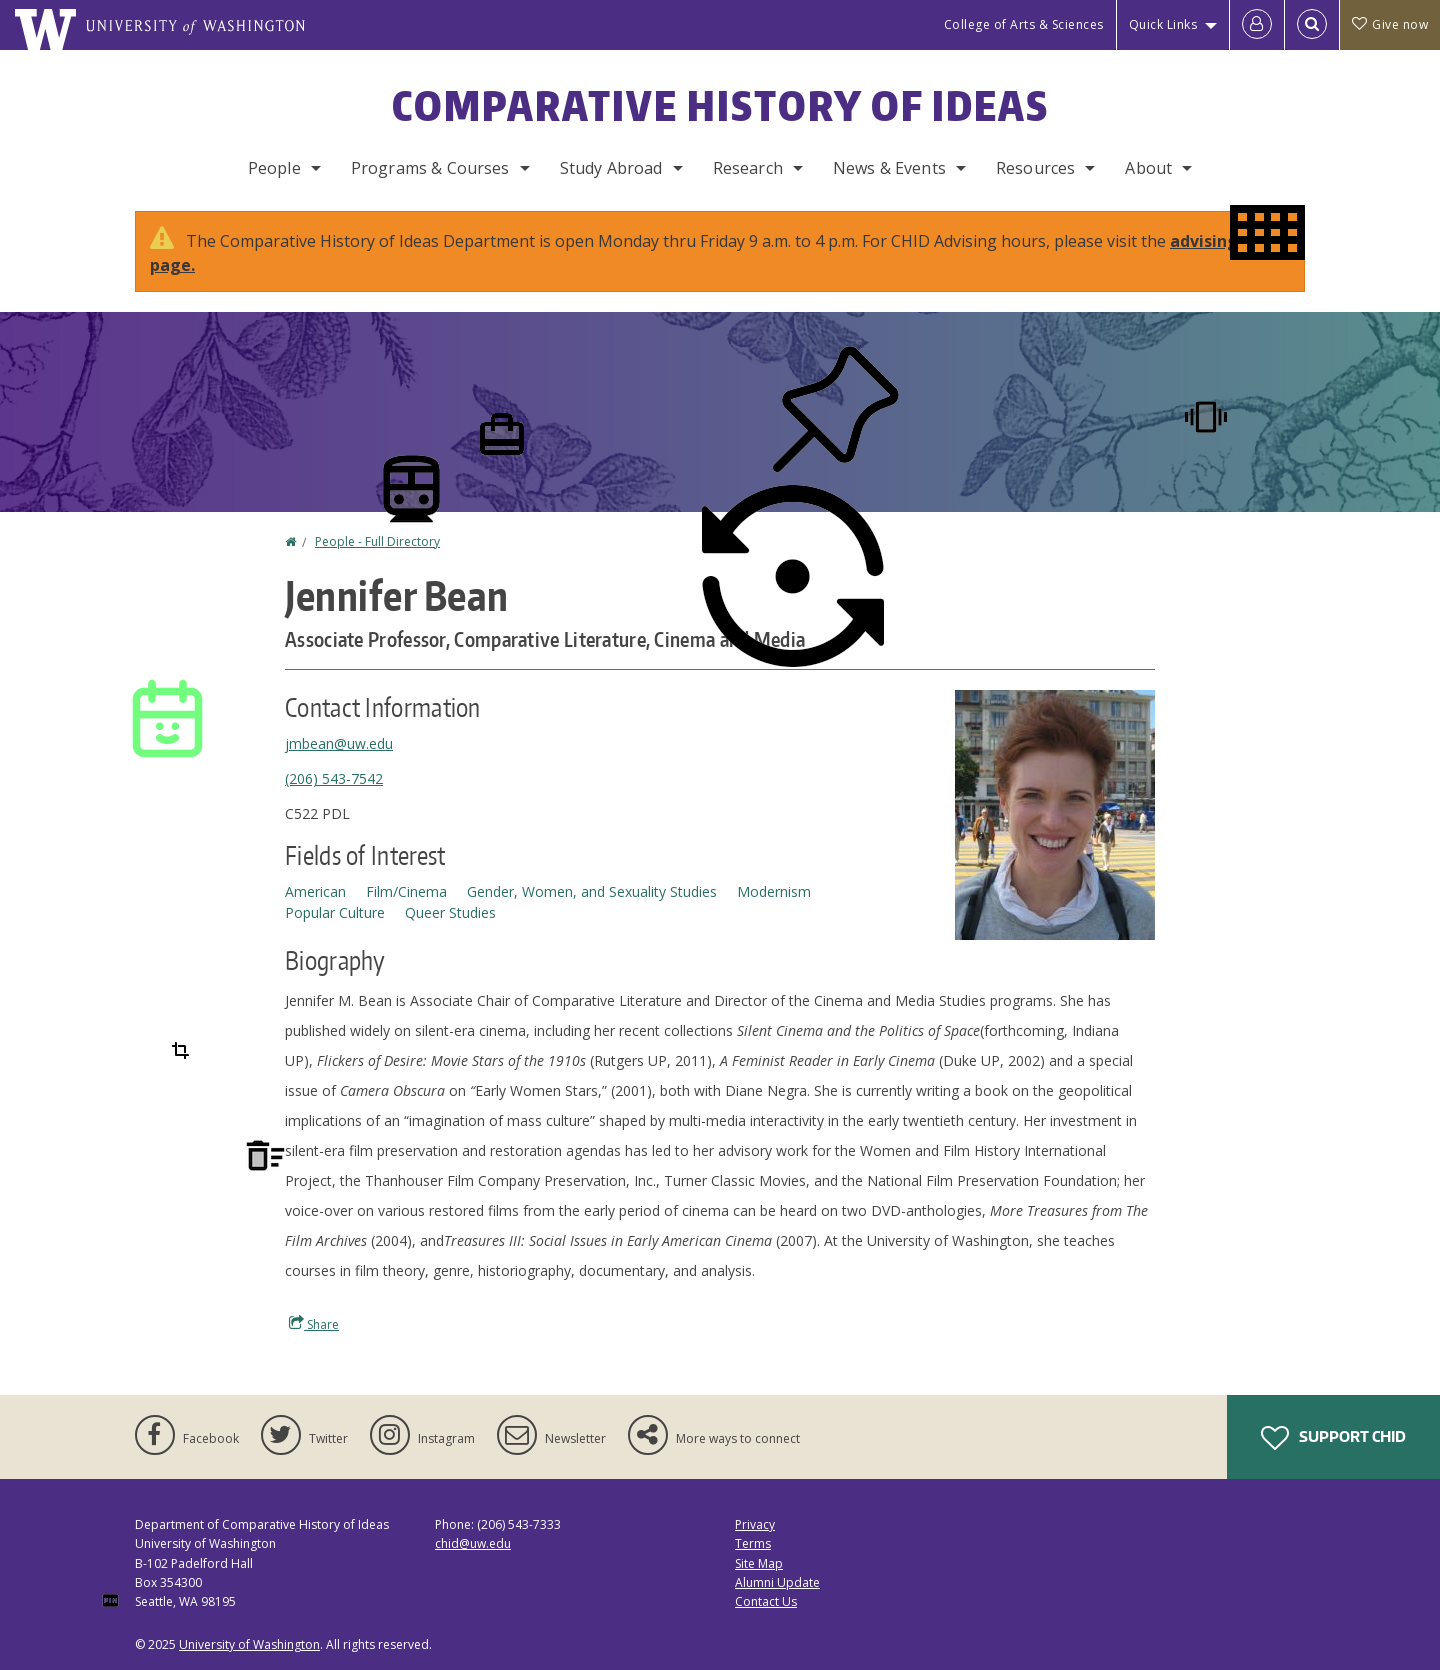 The height and width of the screenshot is (1670, 1440). Describe the element at coordinates (411, 490) in the screenshot. I see `get subway or metro directions` at that location.